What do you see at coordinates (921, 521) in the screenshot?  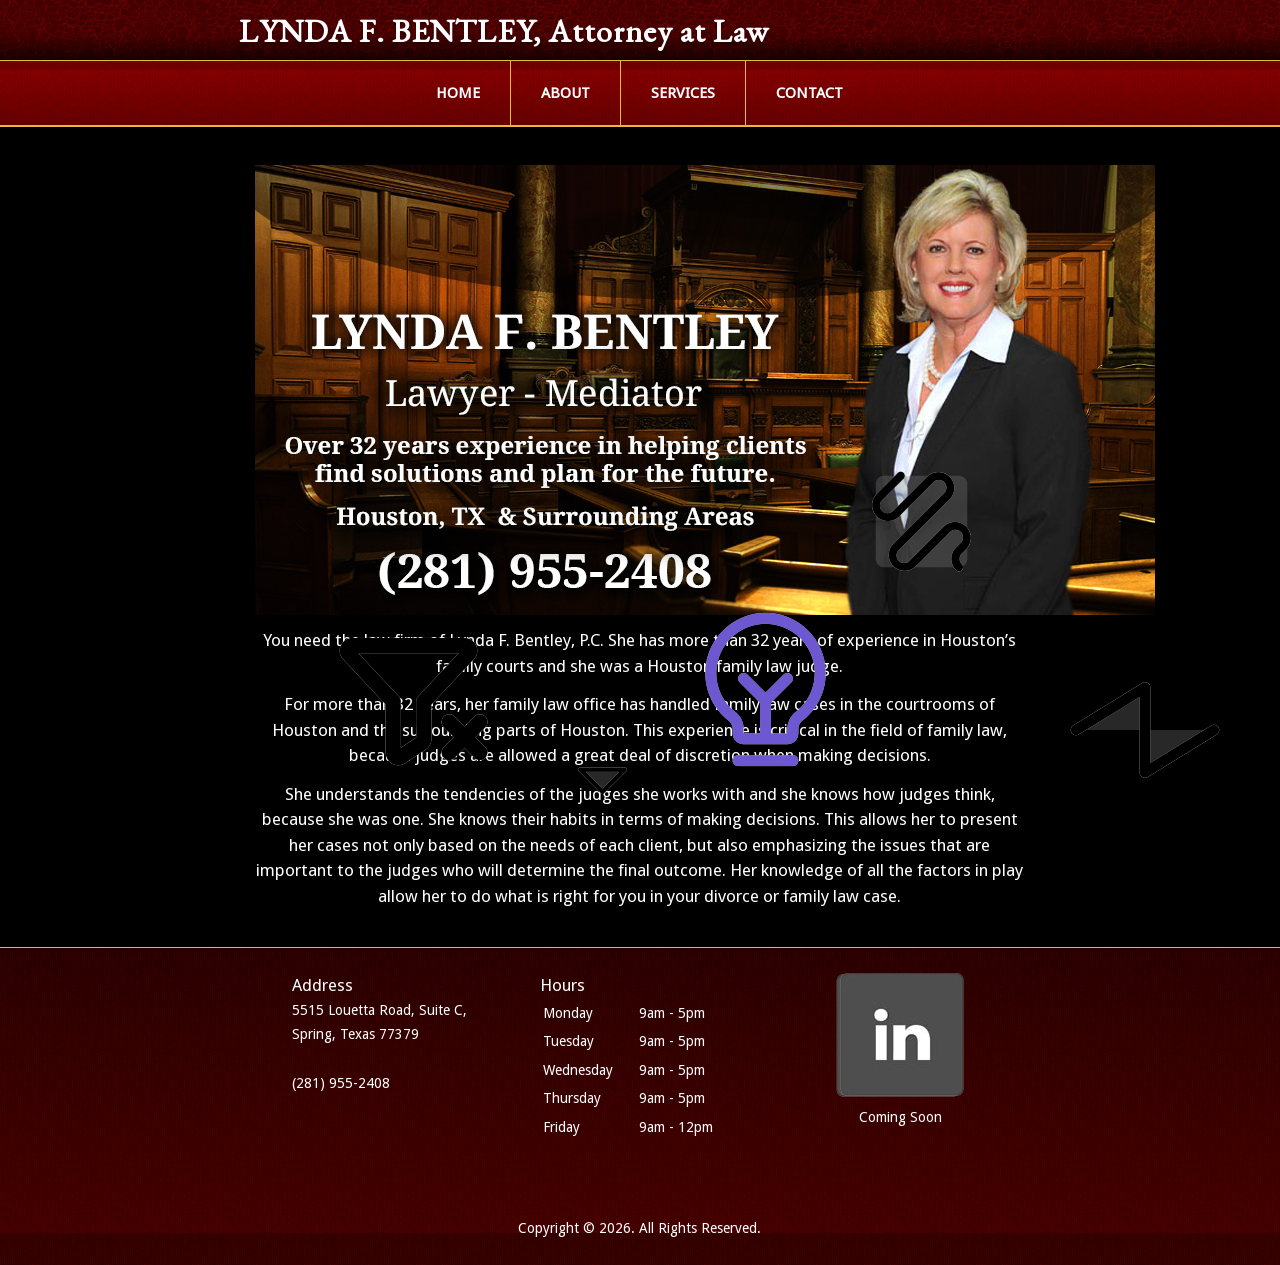 I see `access freehand drawing or annotation tools` at bounding box center [921, 521].